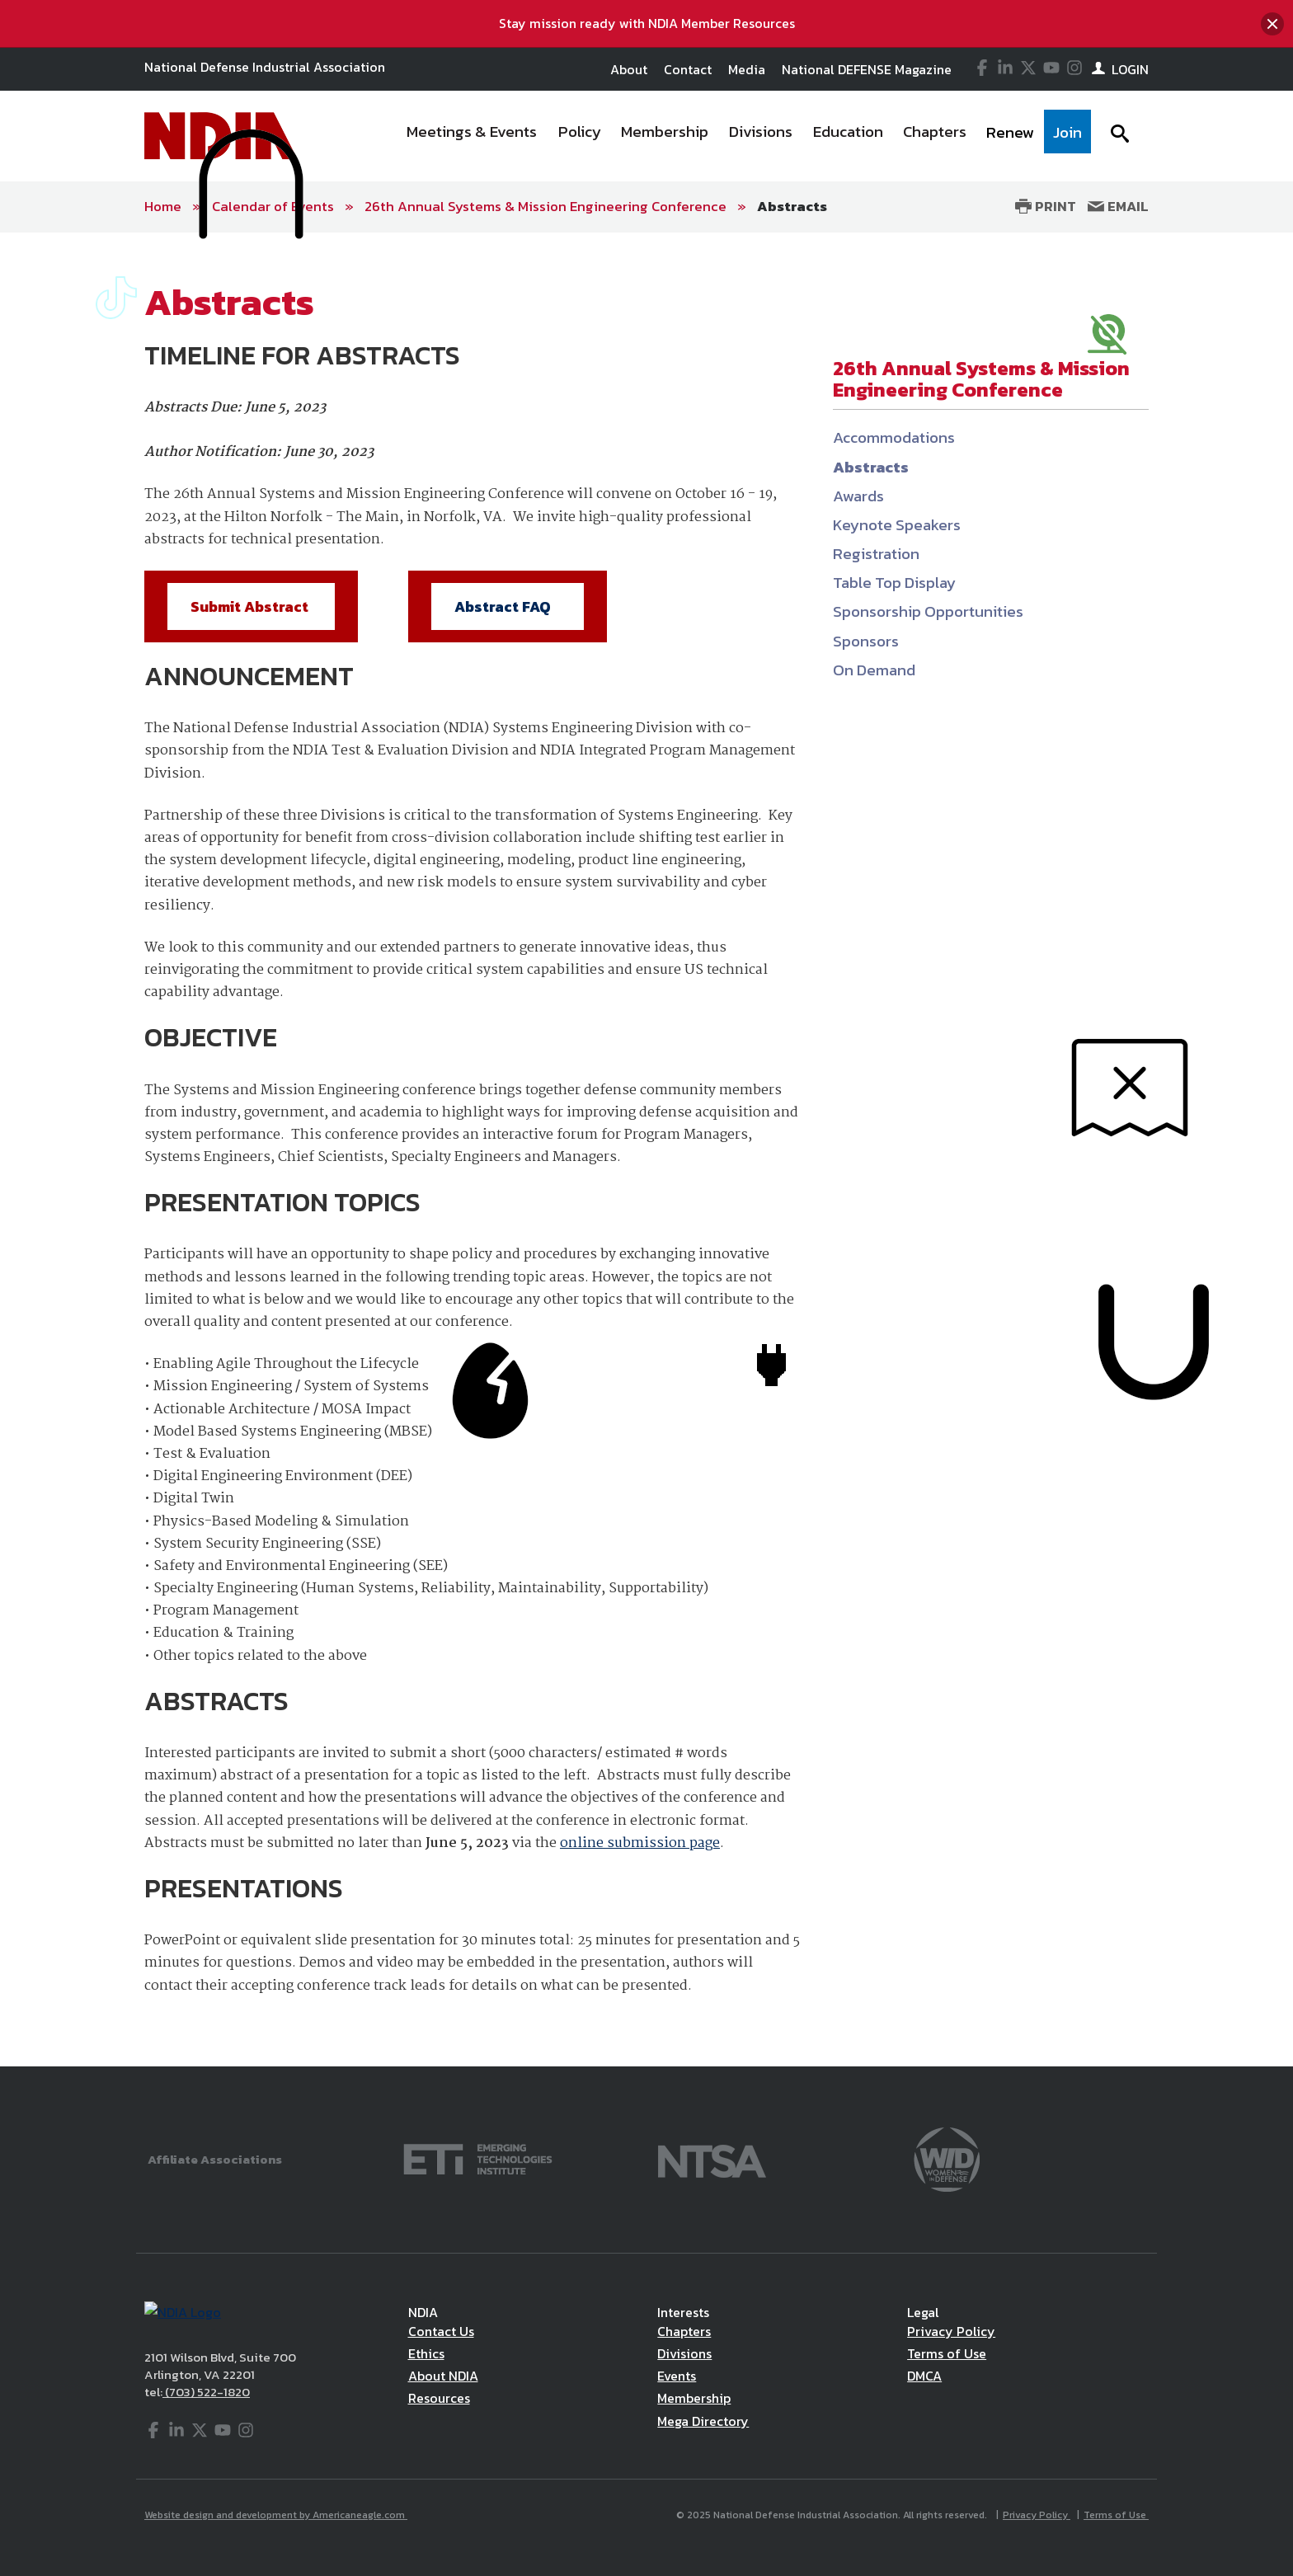 This screenshot has width=1293, height=2576. Describe the element at coordinates (490, 1390) in the screenshot. I see `indicates a cracked or broken item` at that location.